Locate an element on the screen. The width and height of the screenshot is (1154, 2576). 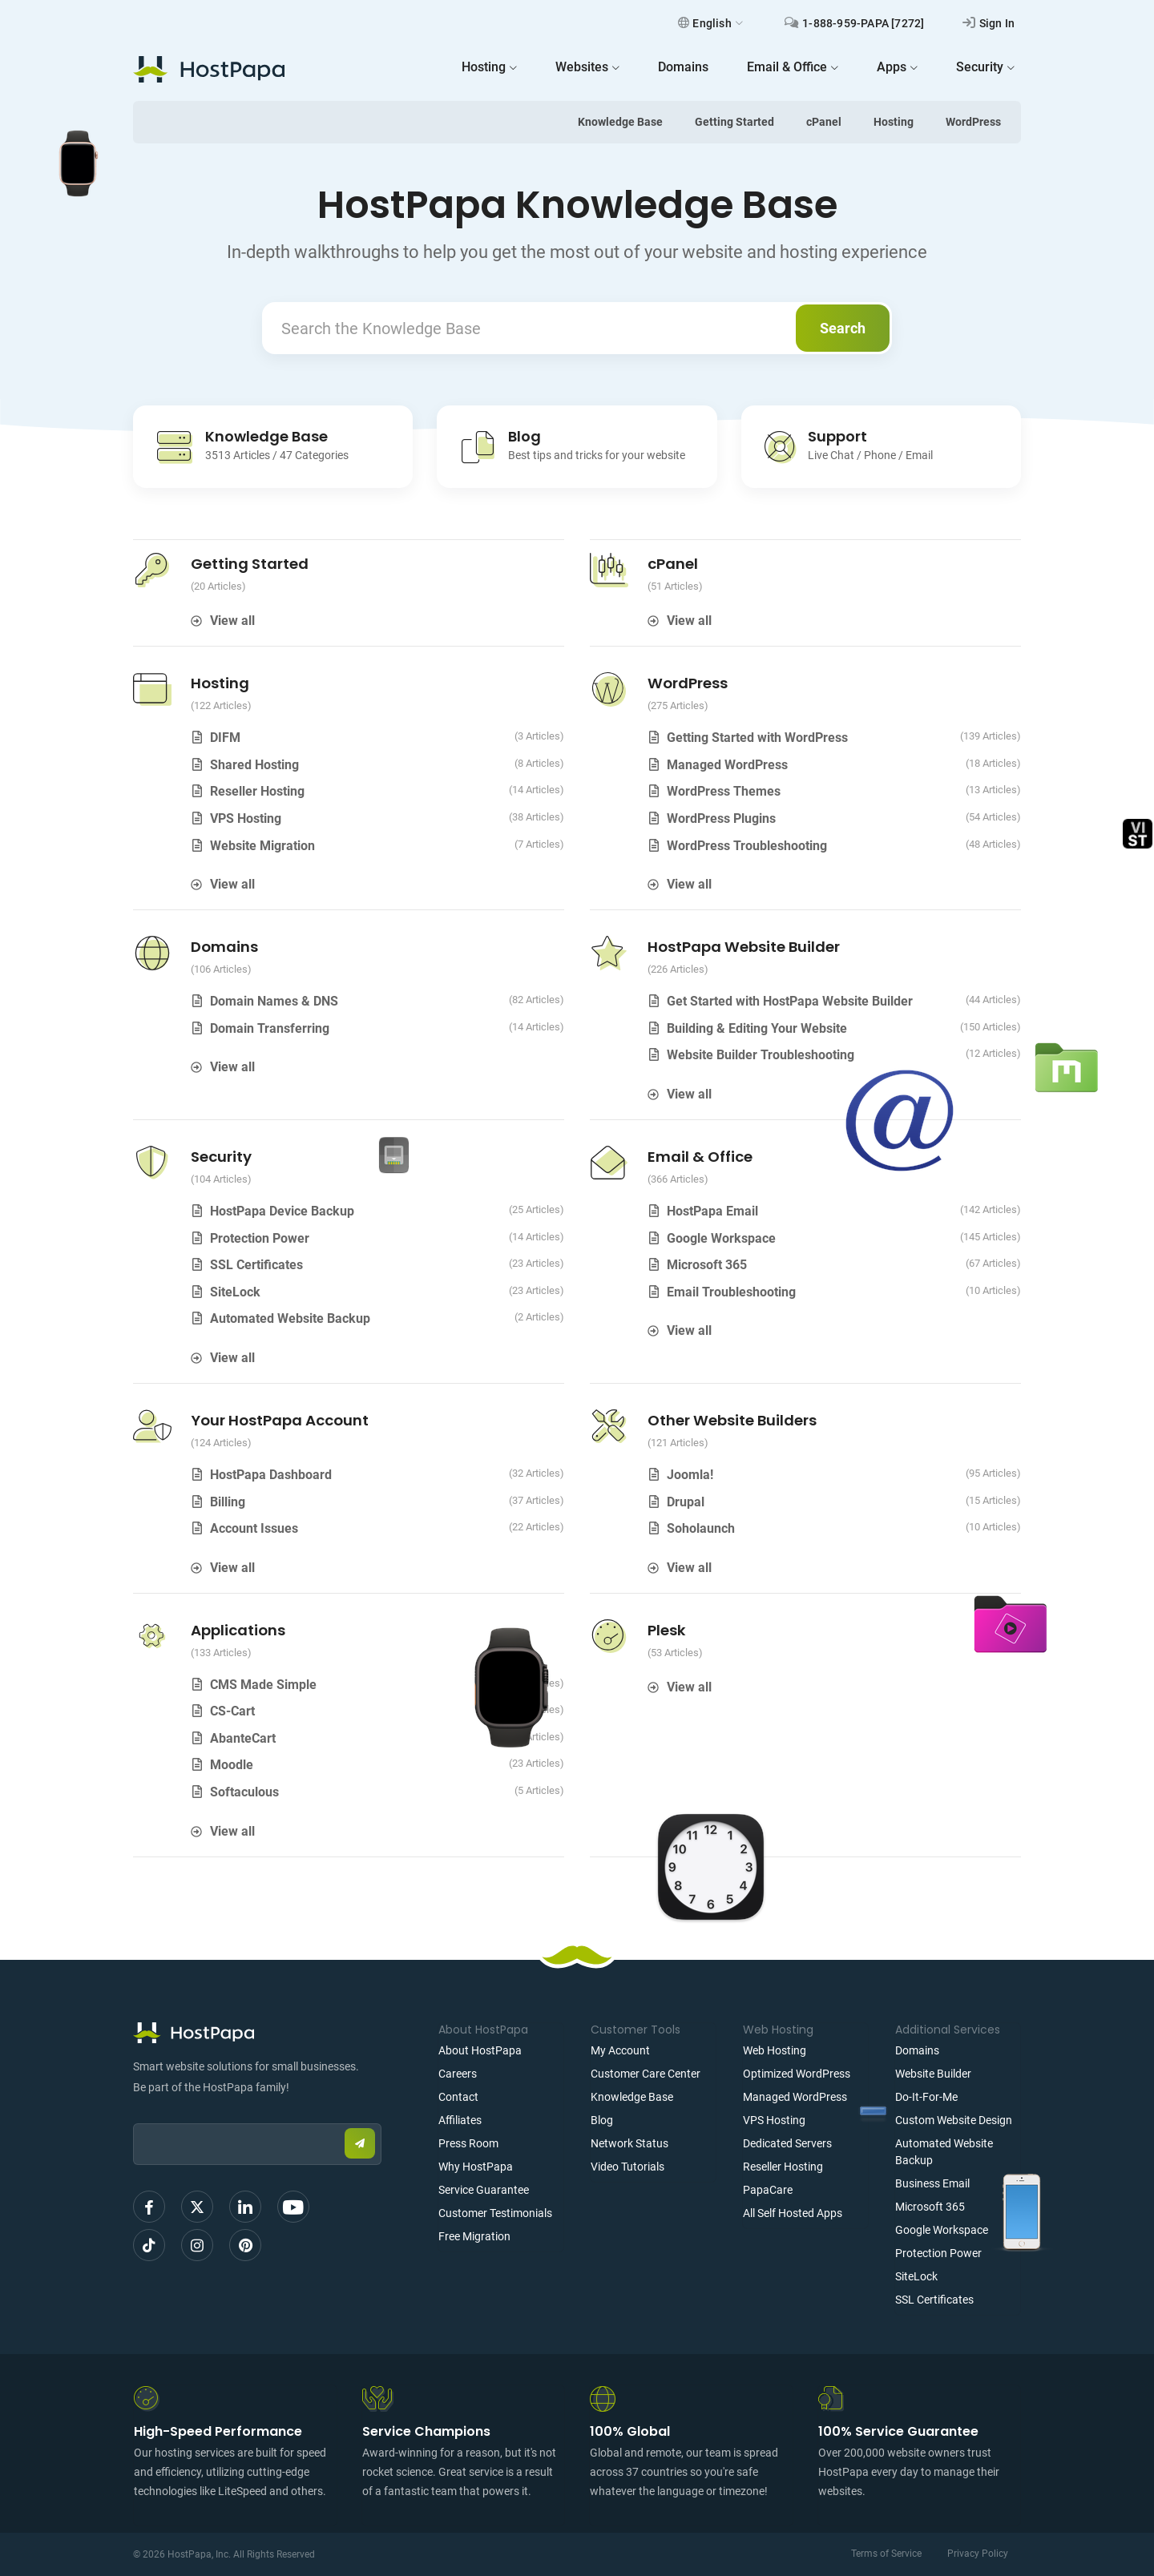
open quixel mixer project files folder is located at coordinates (1066, 1069).